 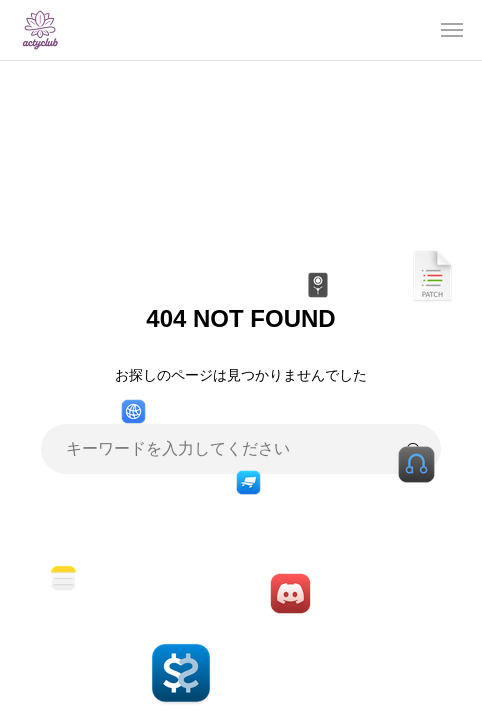 I want to click on open the backups application, so click(x=318, y=285).